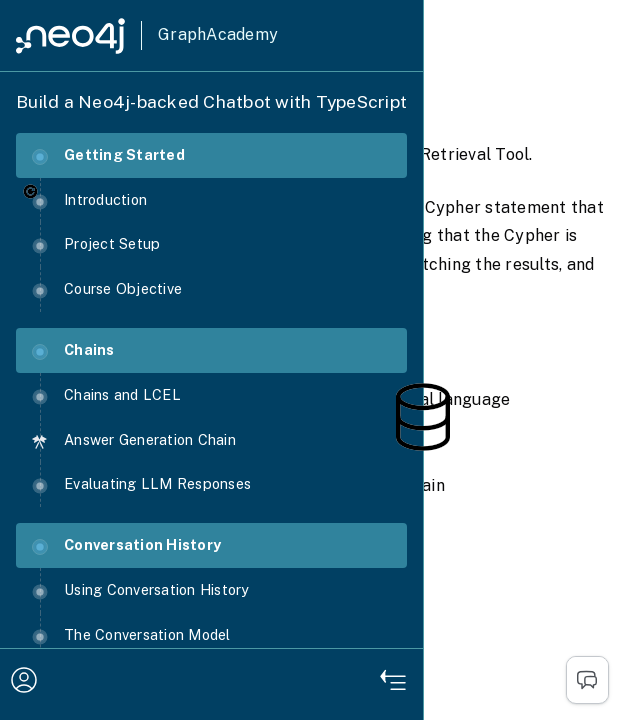 The height and width of the screenshot is (720, 625). I want to click on access server settings, so click(423, 417).